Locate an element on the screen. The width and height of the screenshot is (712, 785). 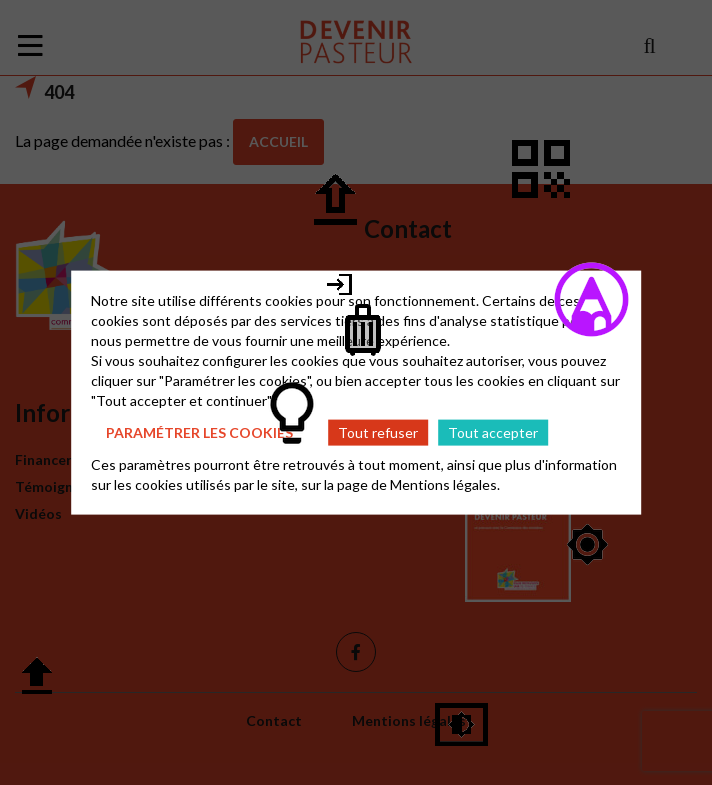
adjust display brightness settings is located at coordinates (461, 724).